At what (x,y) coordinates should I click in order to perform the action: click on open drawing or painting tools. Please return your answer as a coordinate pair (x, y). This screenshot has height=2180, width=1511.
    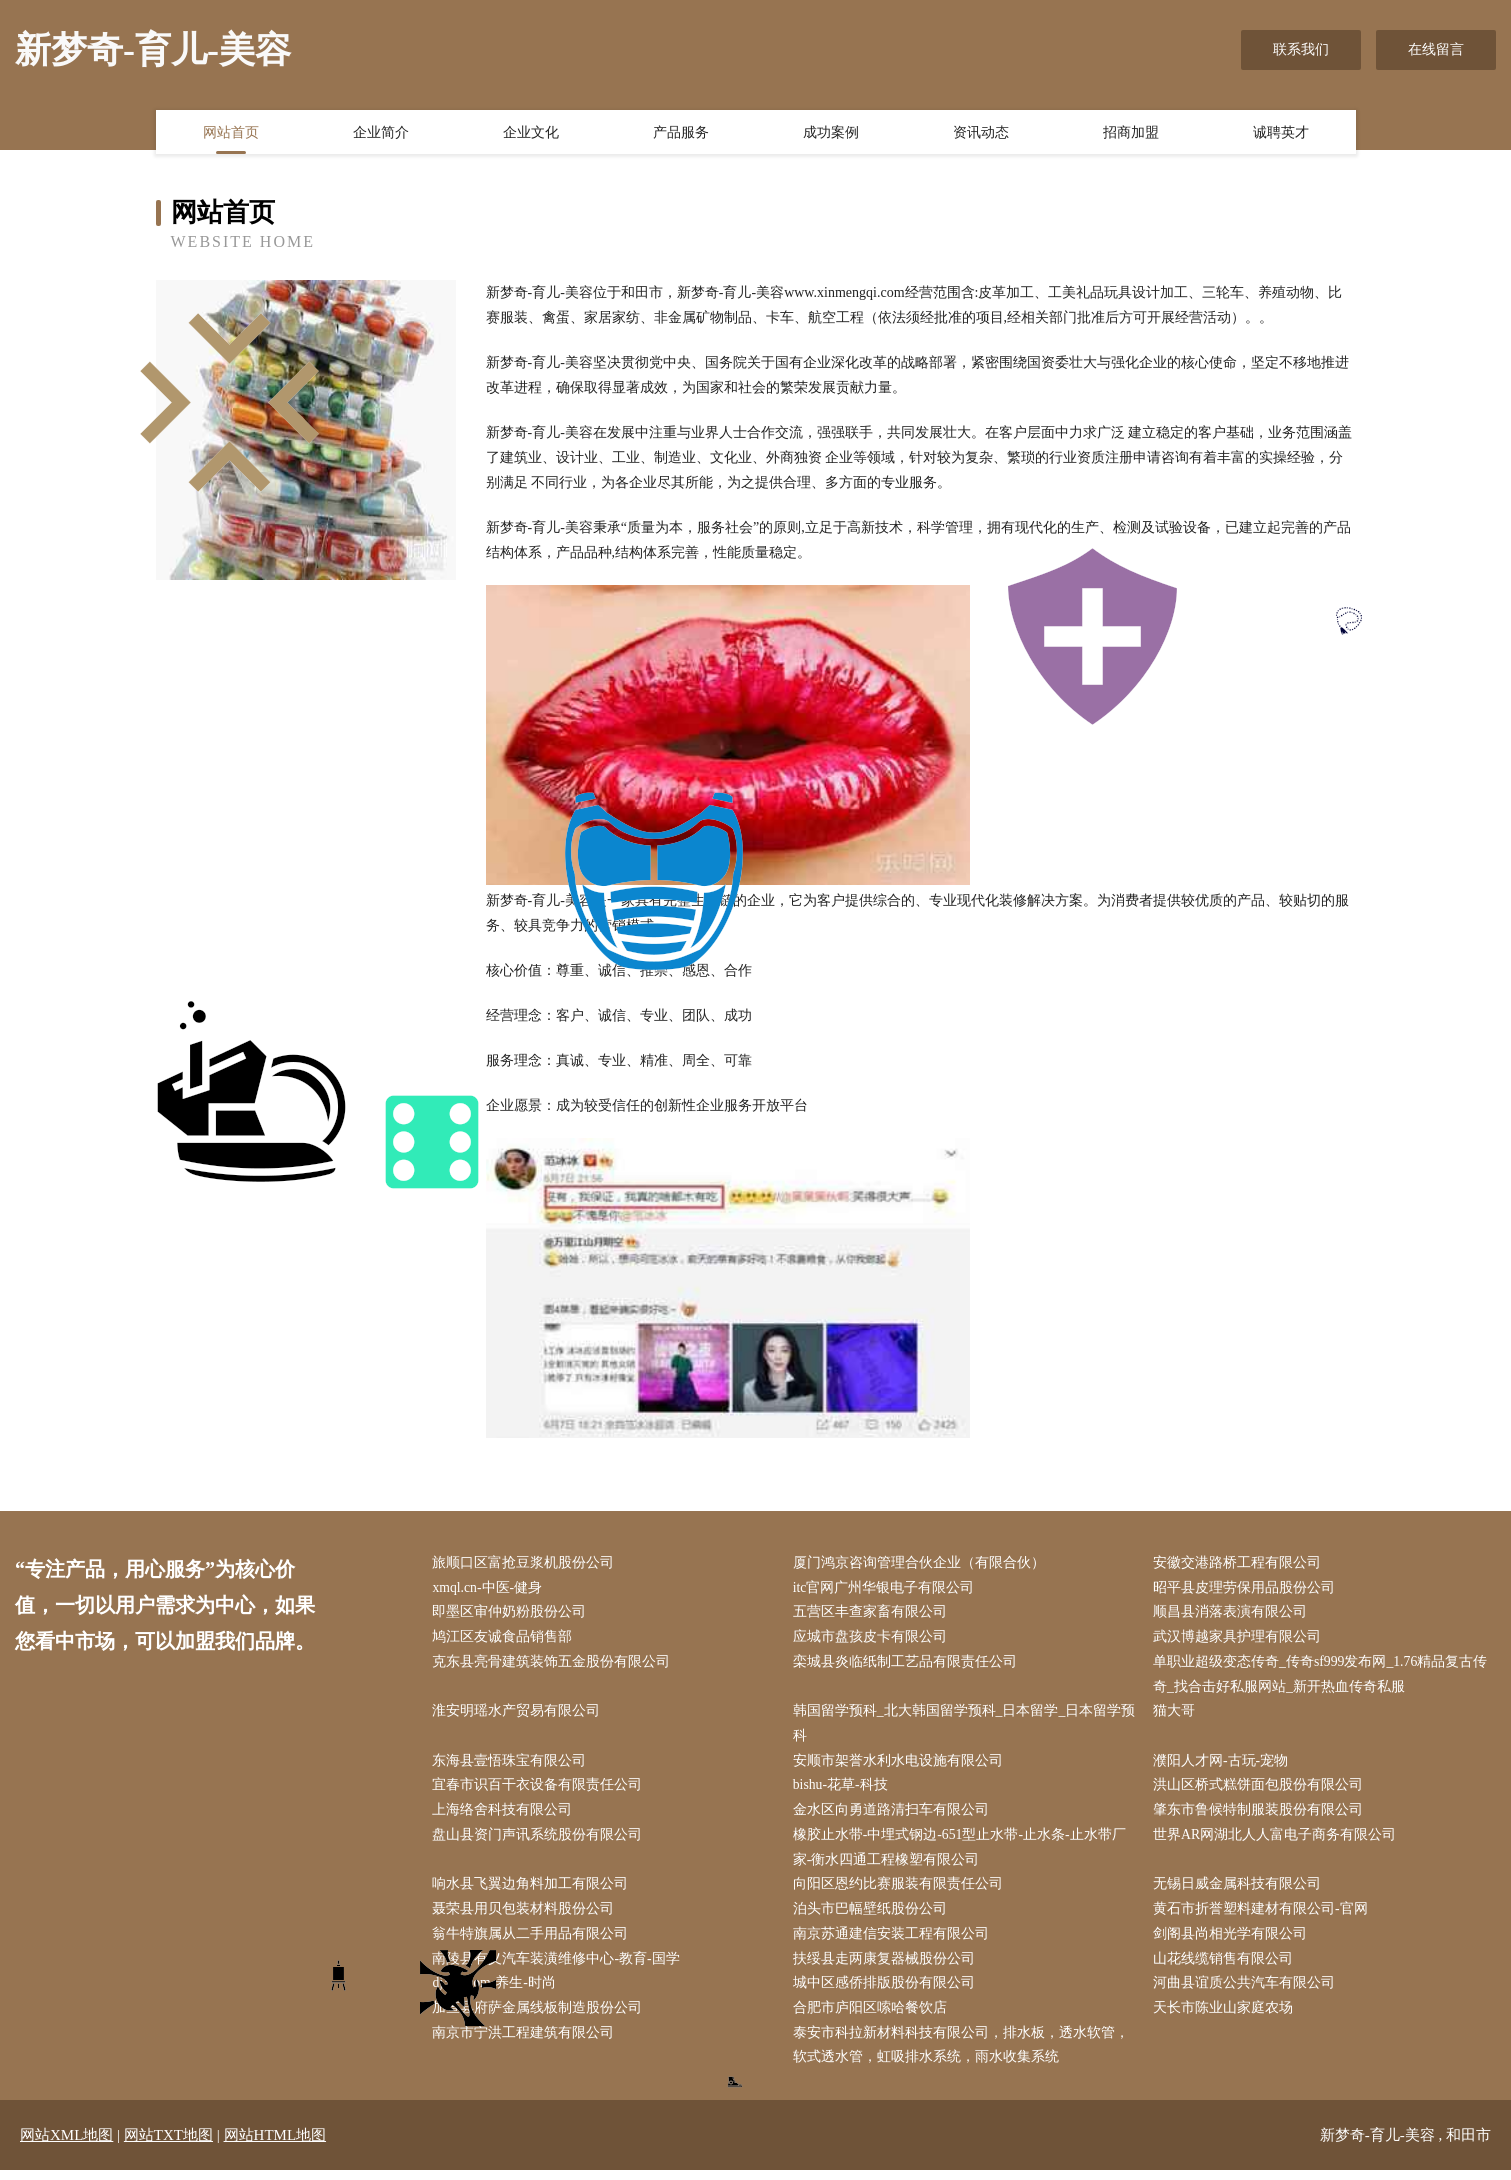
    Looking at the image, I should click on (338, 1975).